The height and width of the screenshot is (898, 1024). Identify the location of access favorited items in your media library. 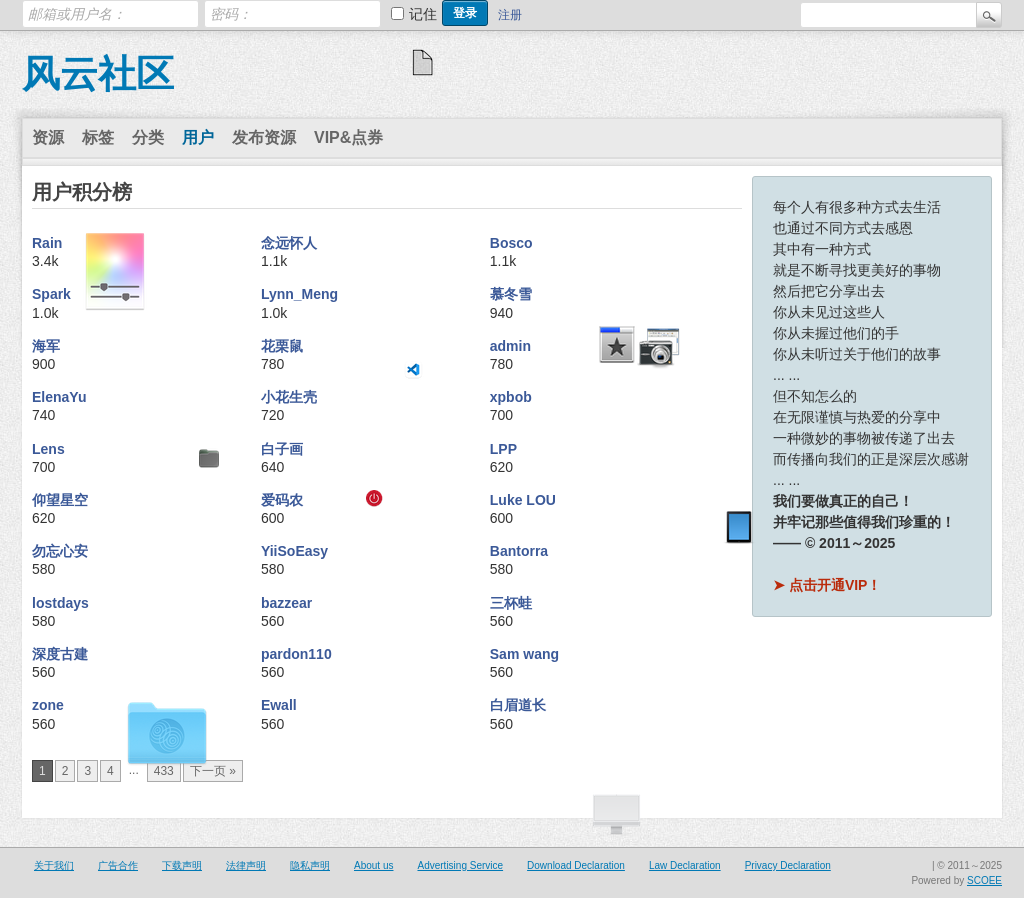
(617, 344).